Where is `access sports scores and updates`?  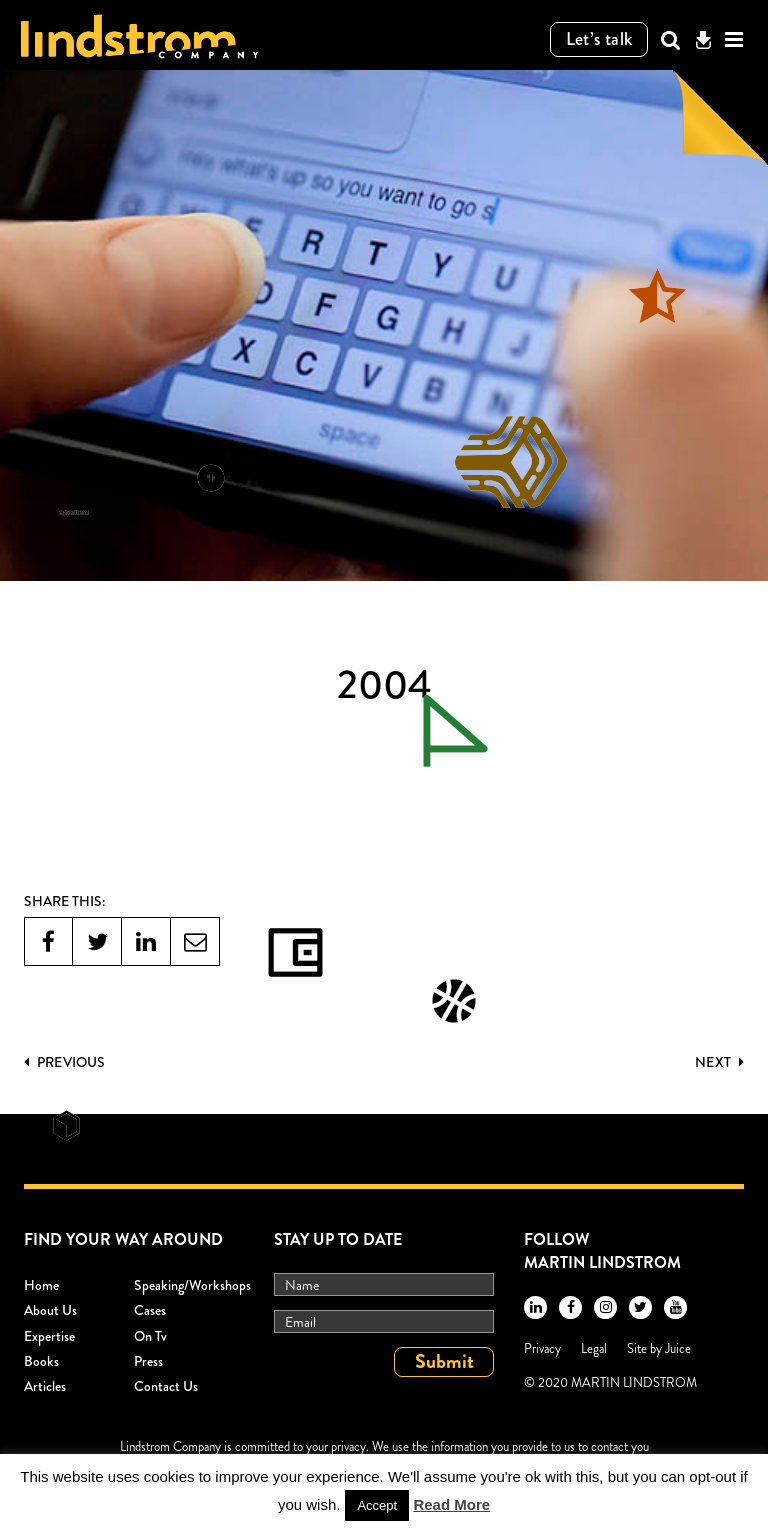
access sports scores and updates is located at coordinates (454, 1001).